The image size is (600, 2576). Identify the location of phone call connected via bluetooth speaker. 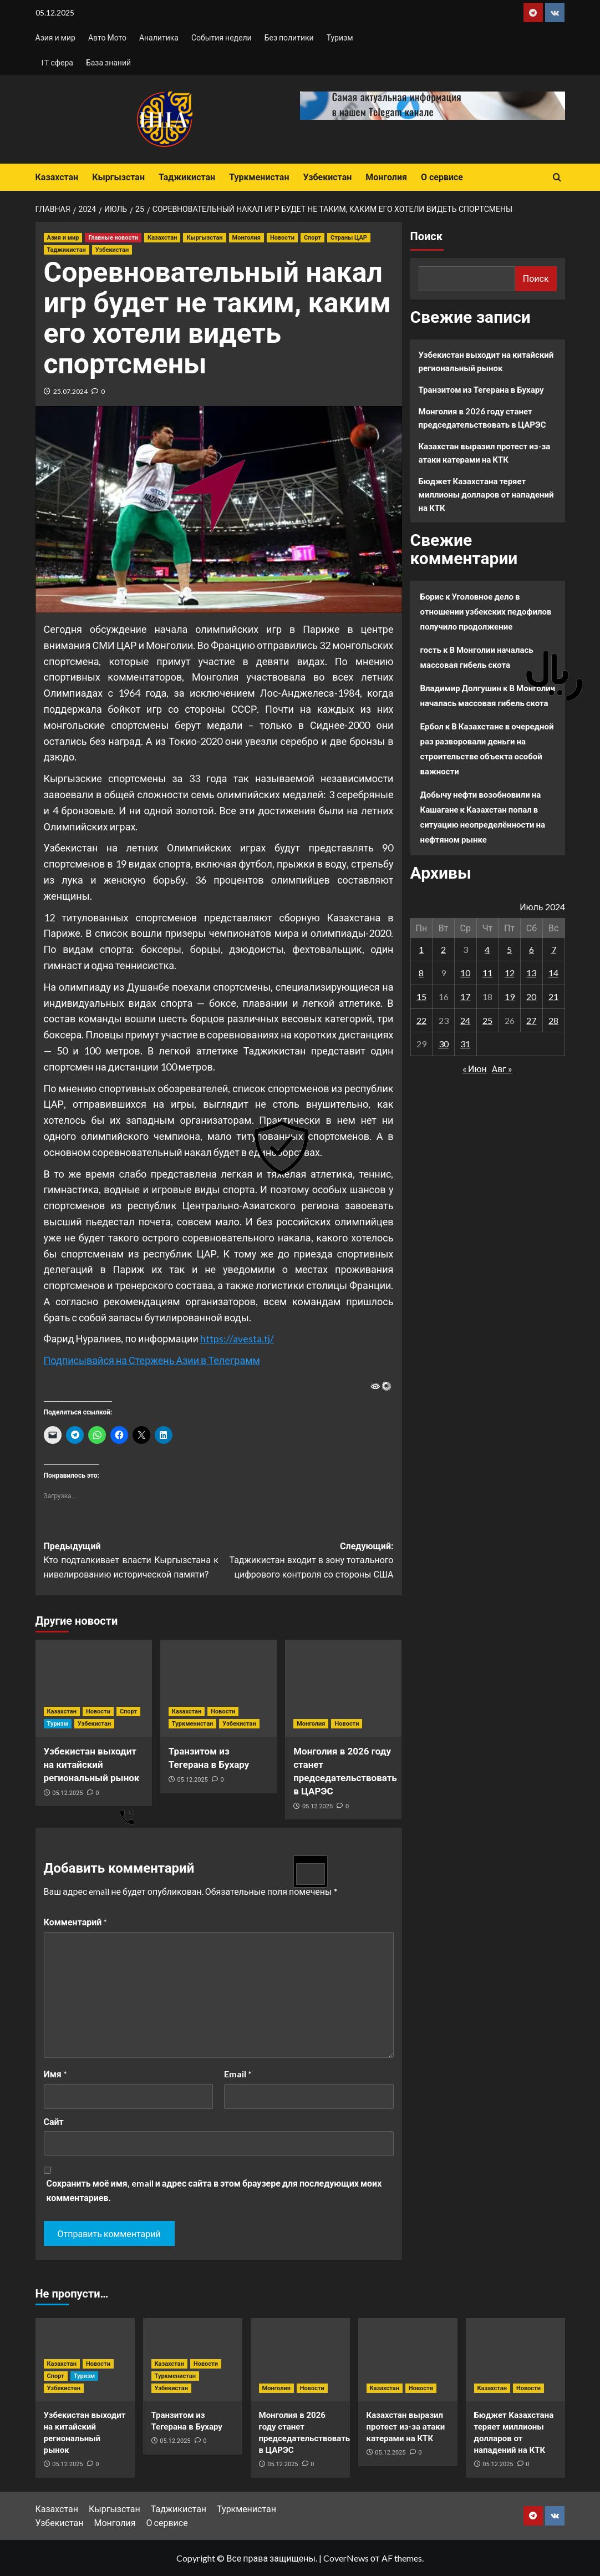
(127, 1817).